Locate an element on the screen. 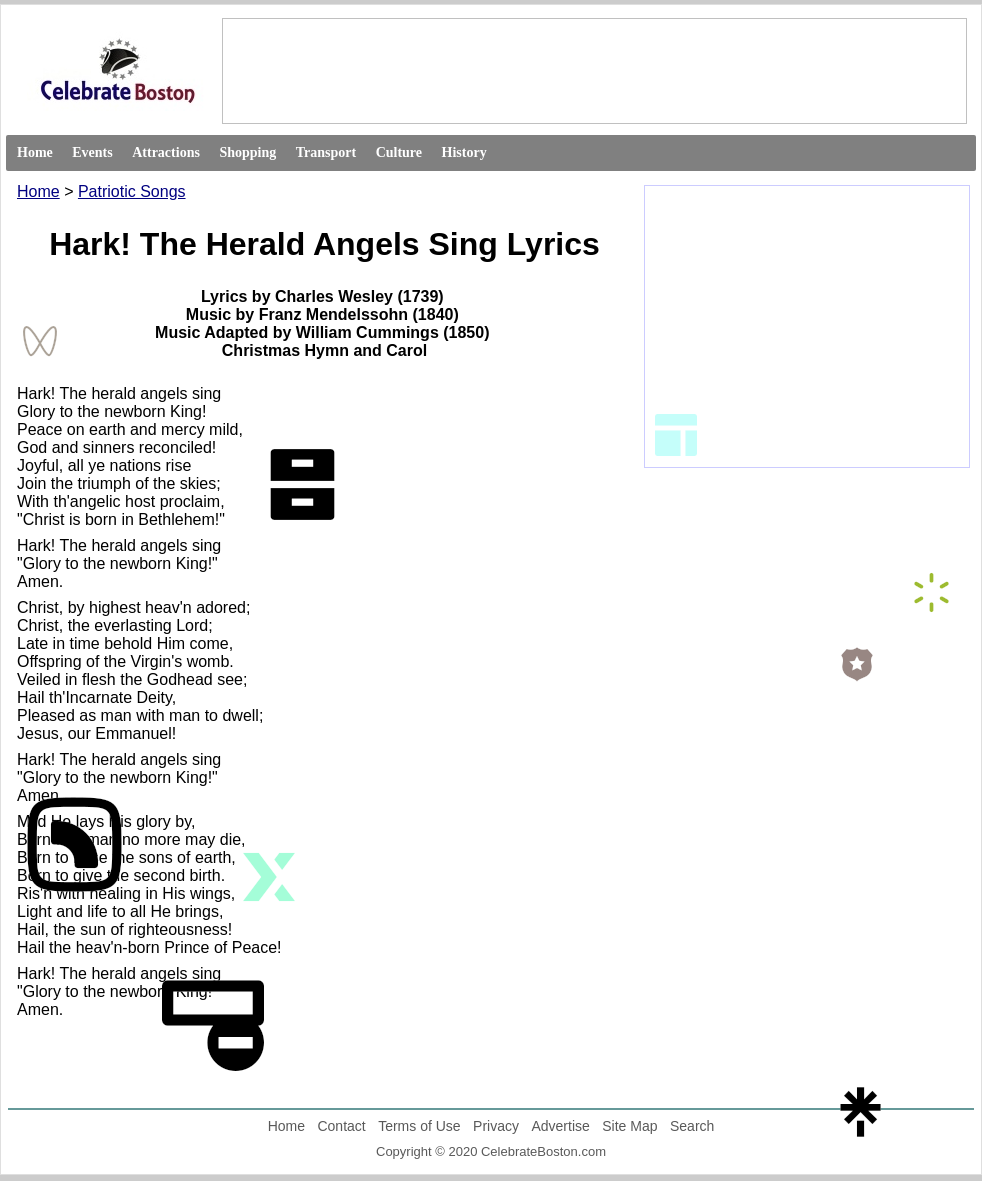 The height and width of the screenshot is (1181, 982). switch to grid or layout view is located at coordinates (676, 435).